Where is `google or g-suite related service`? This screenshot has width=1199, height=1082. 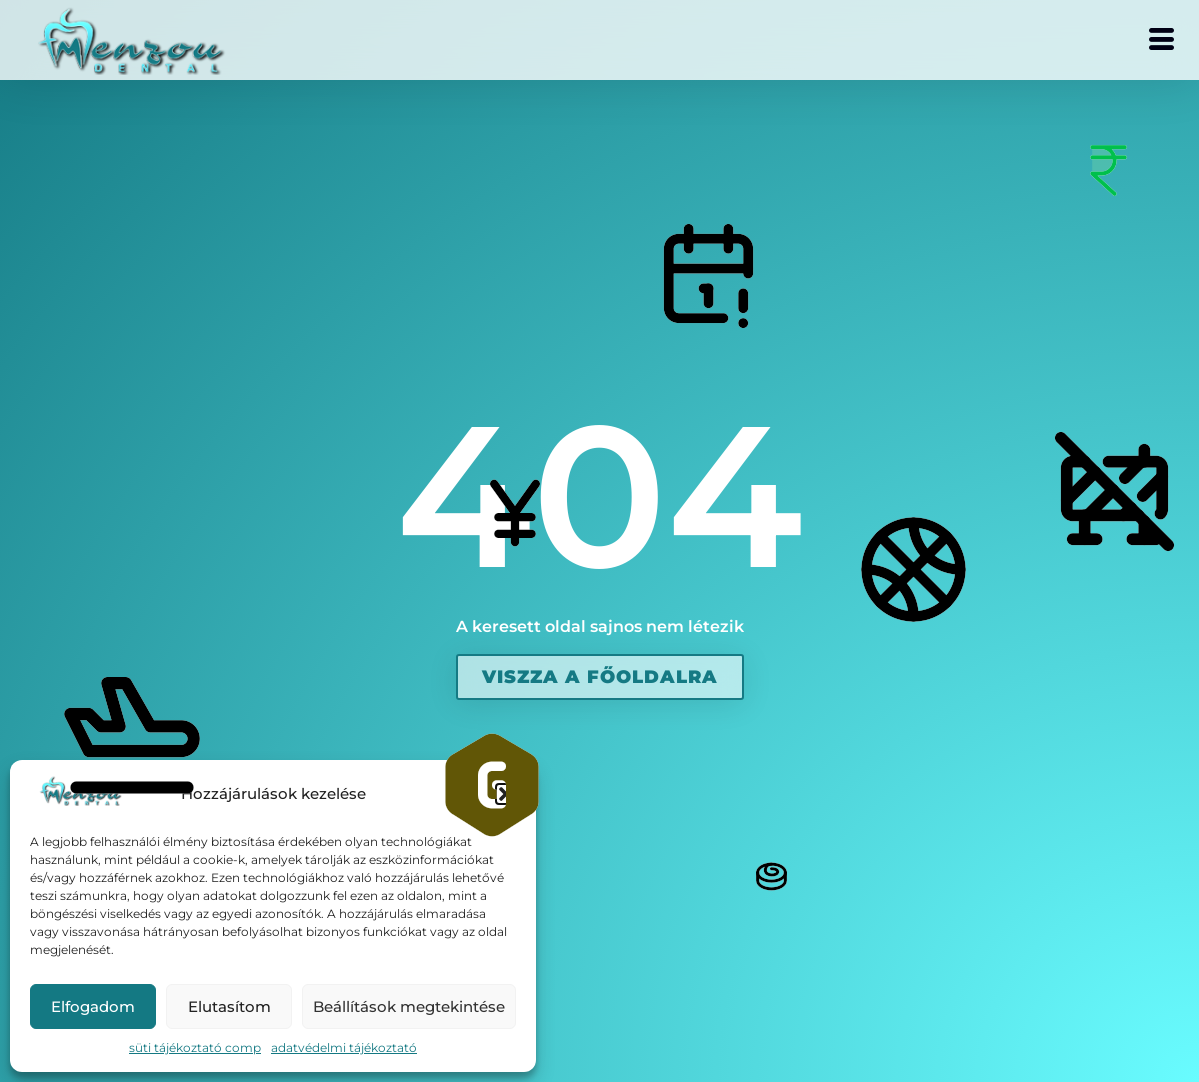
google or g-suite related service is located at coordinates (492, 785).